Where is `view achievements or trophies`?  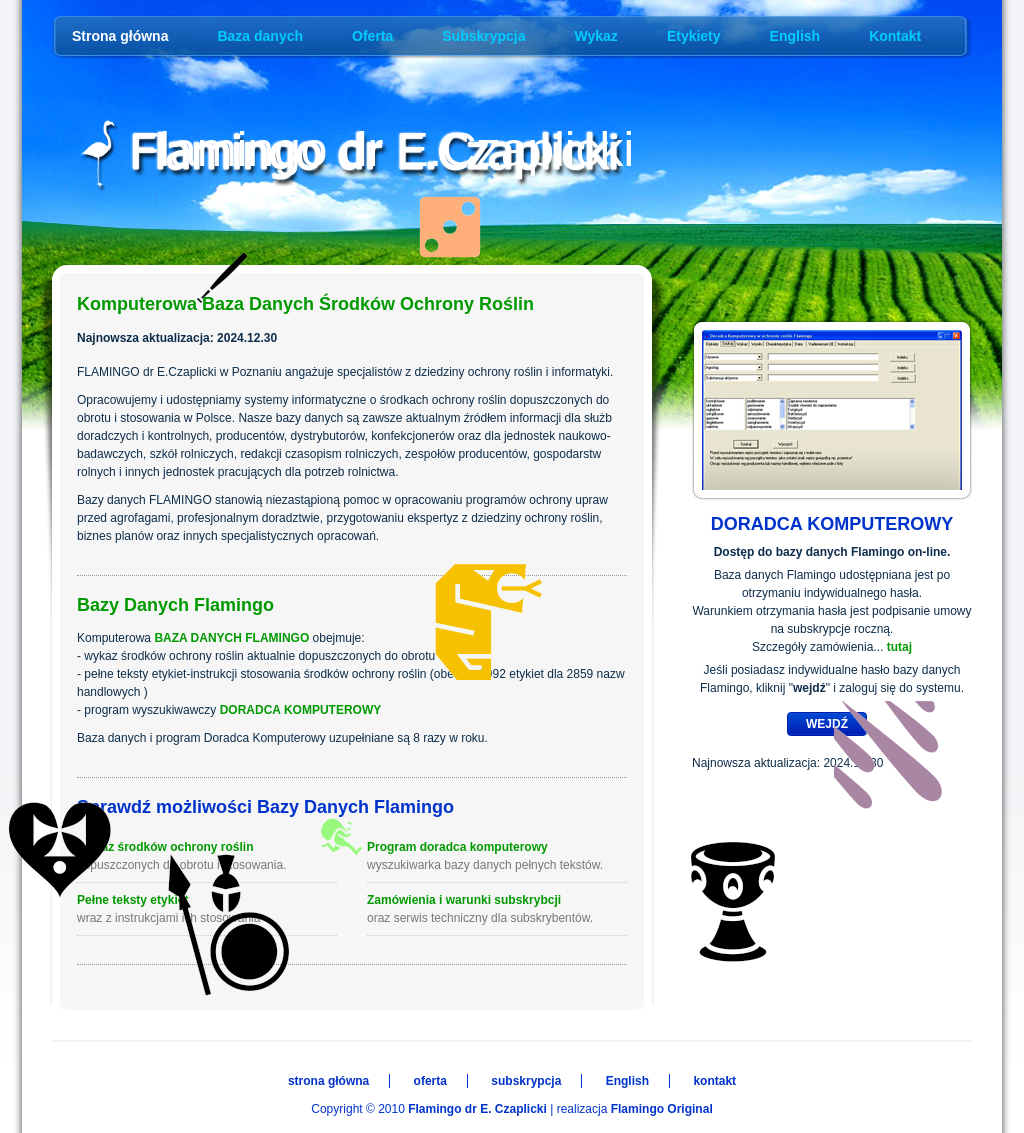 view achievements or trophies is located at coordinates (731, 902).